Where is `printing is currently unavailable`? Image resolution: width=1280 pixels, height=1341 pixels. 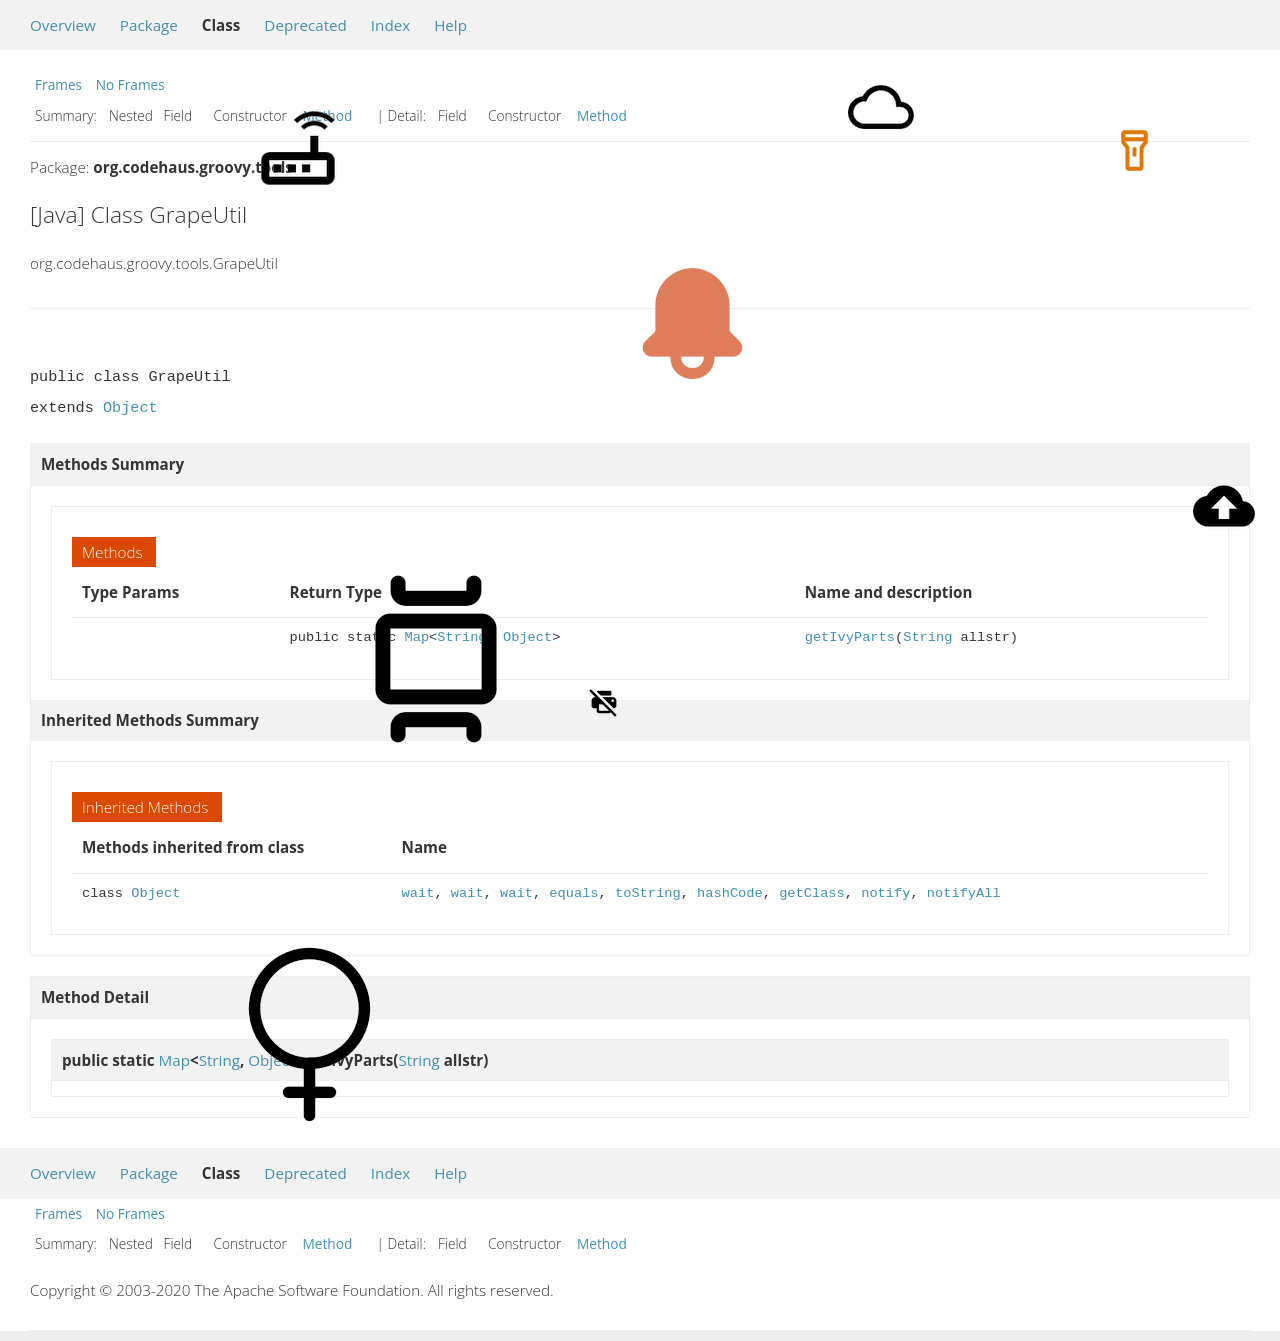
printing is currently unavailable is located at coordinates (604, 702).